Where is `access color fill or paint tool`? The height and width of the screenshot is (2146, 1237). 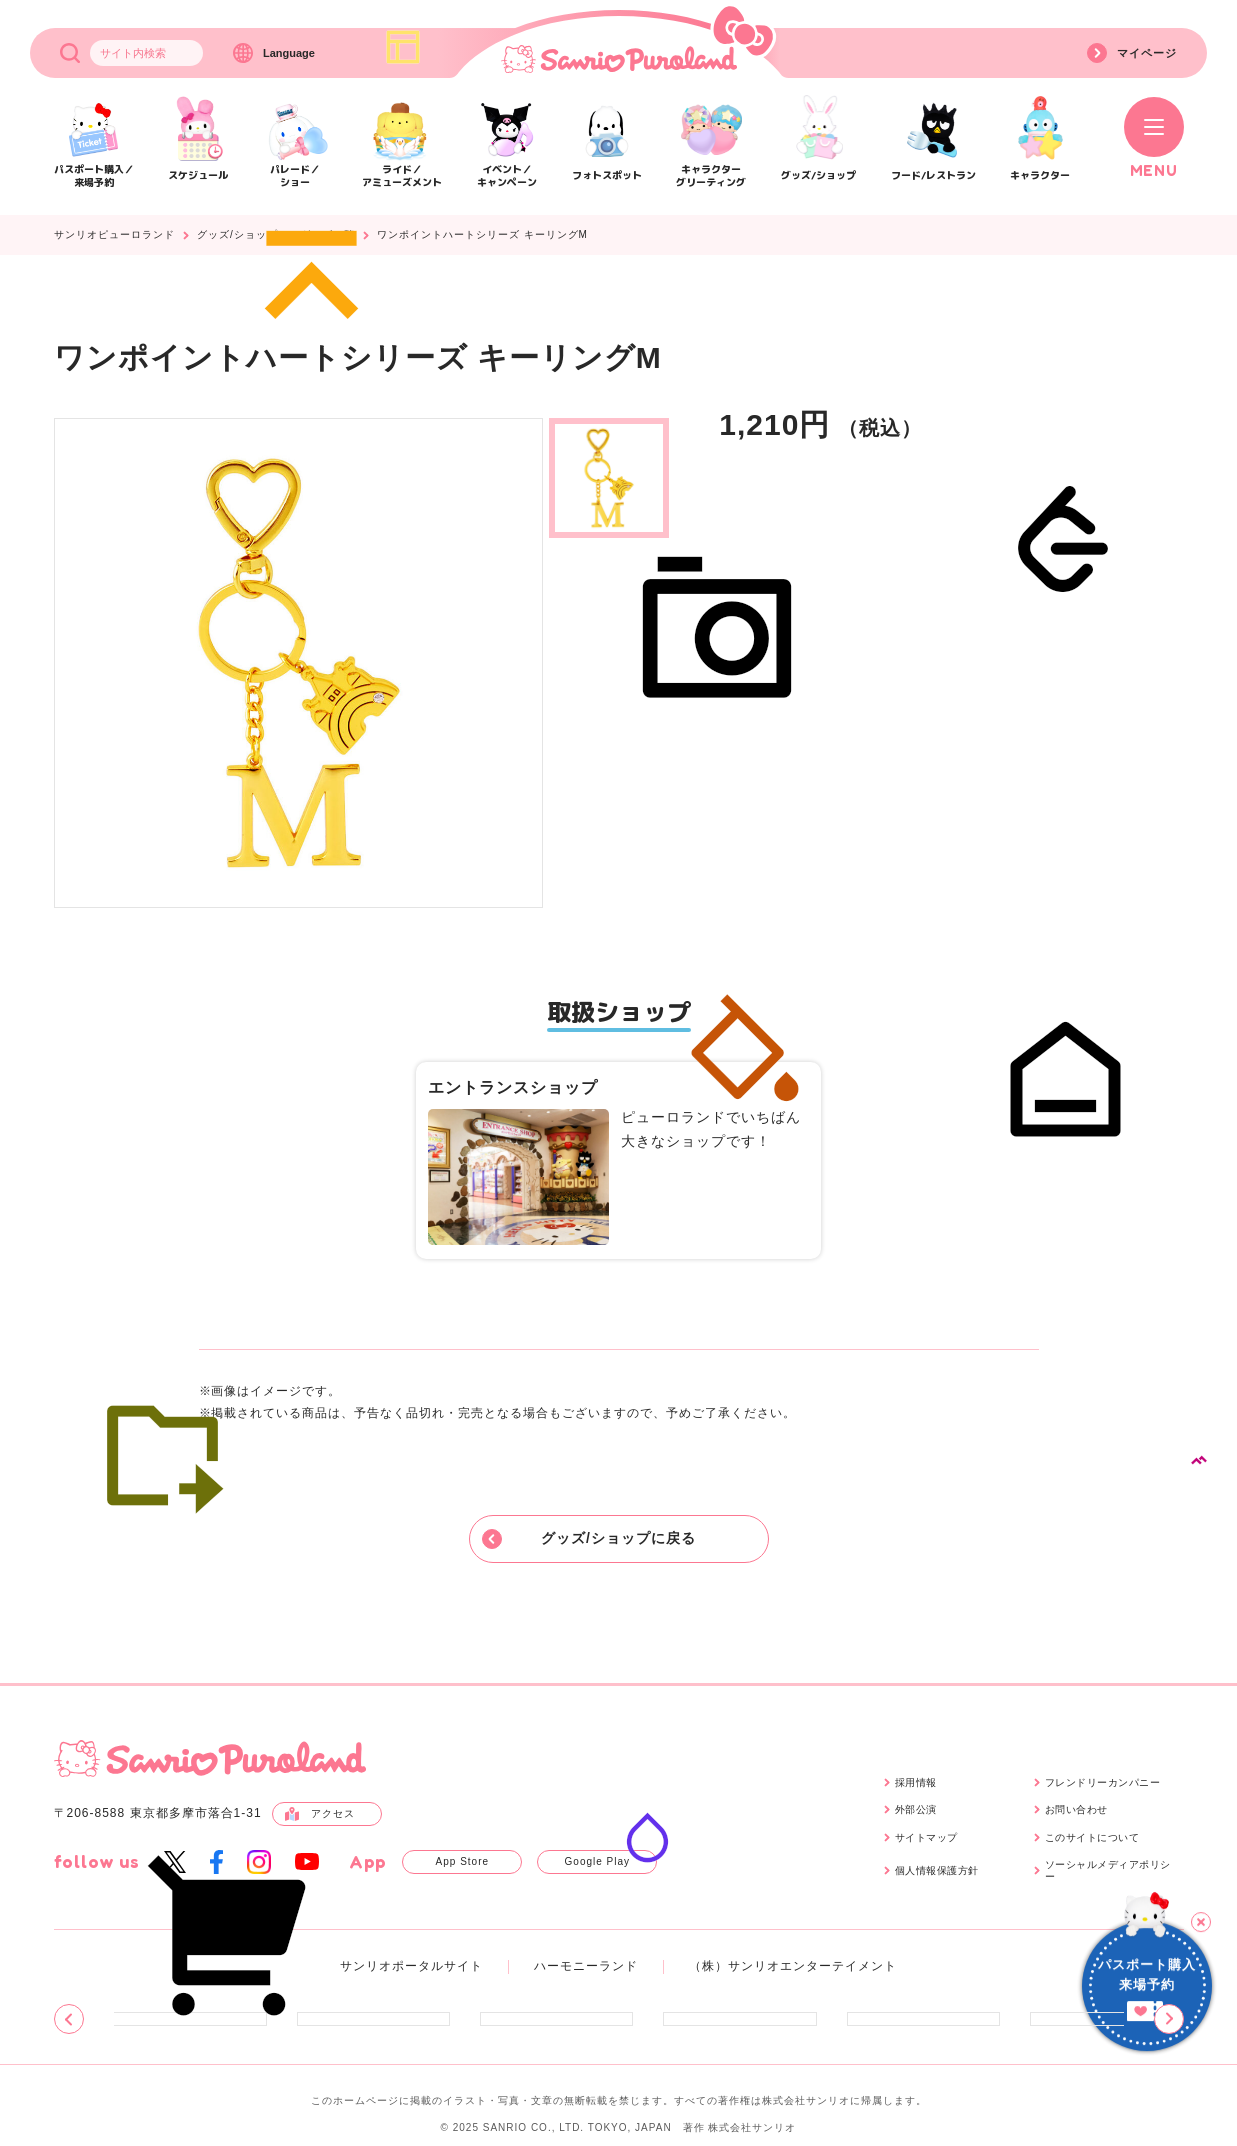
access color fill or paint tool is located at coordinates (742, 1047).